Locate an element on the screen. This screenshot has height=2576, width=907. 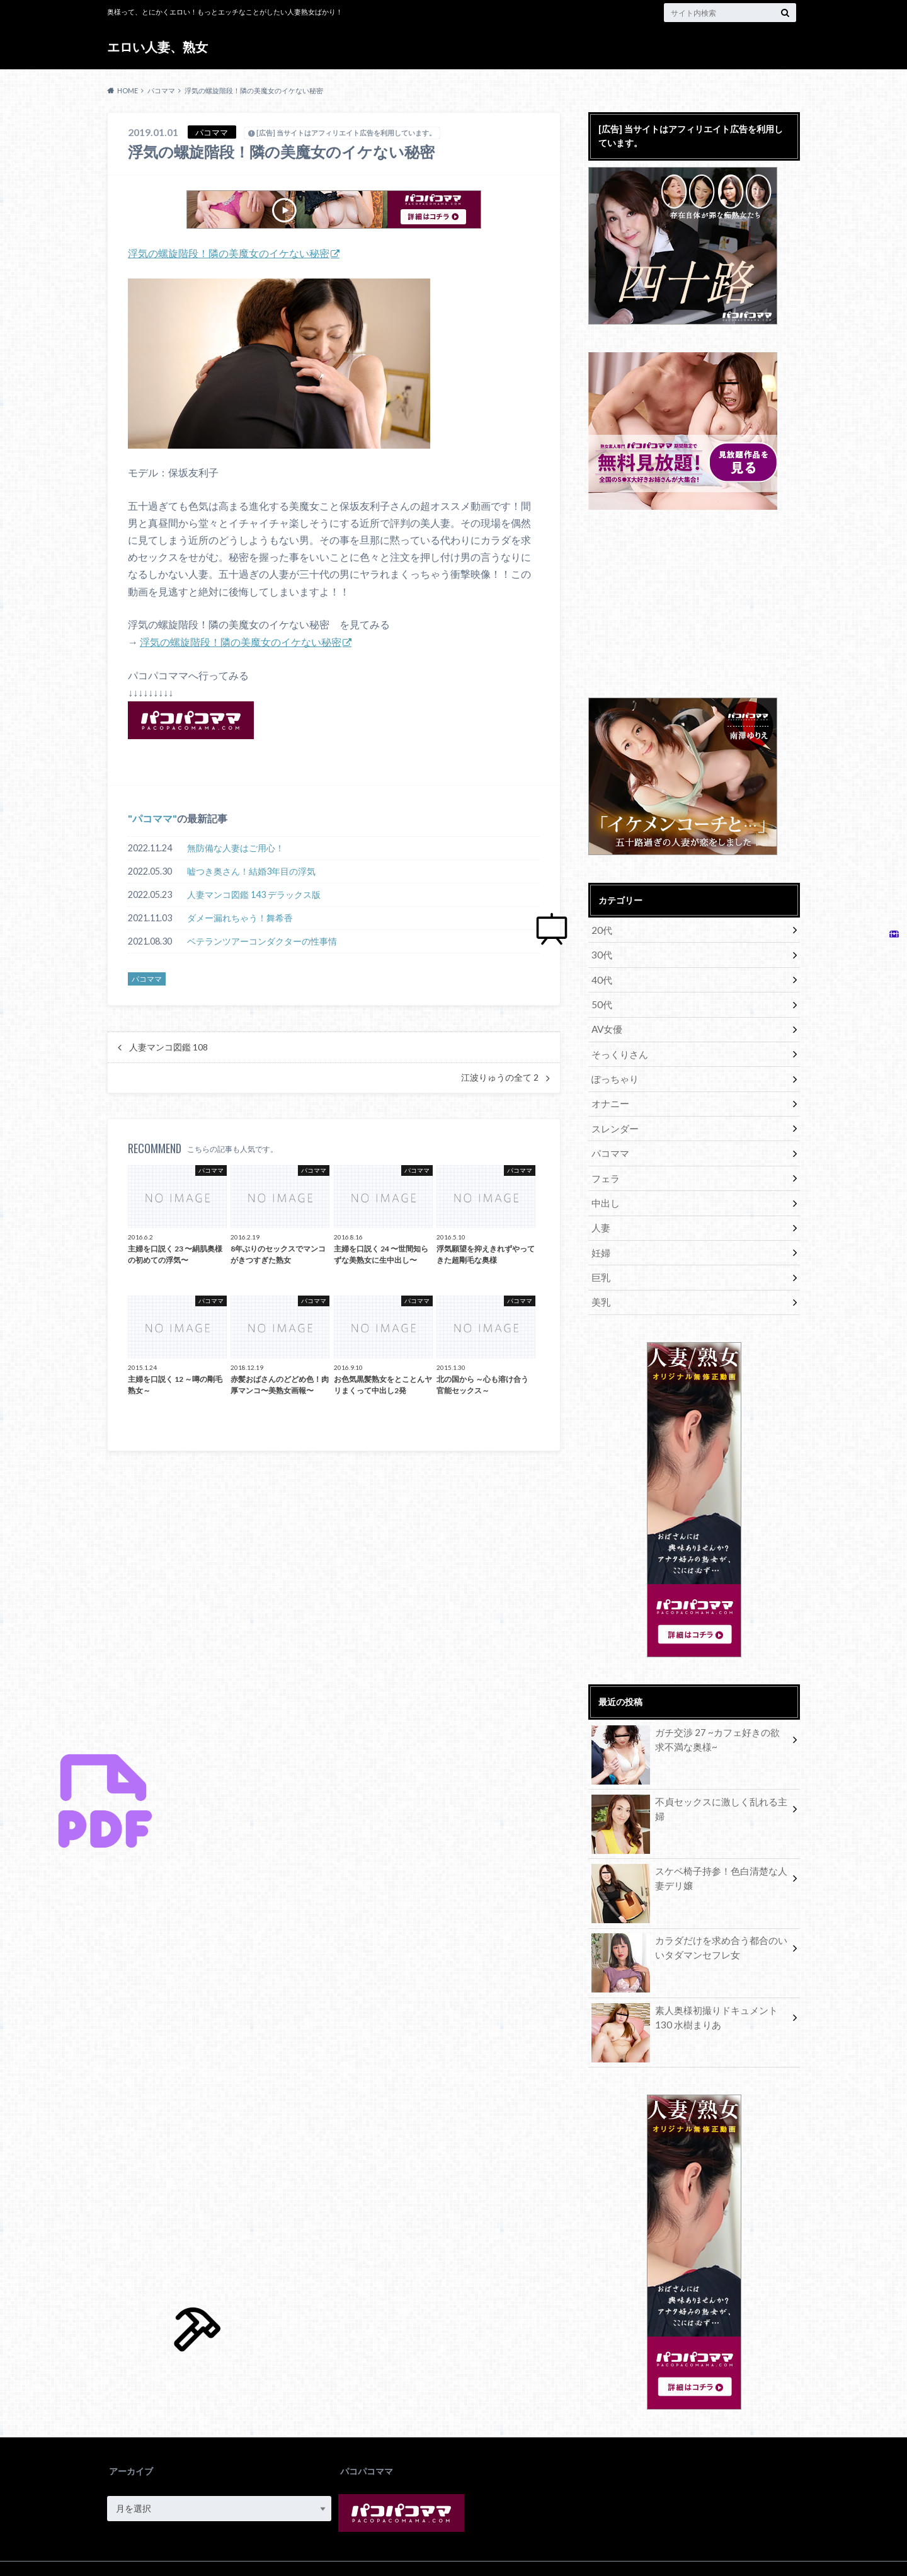
start a presentation or slideshow is located at coordinates (552, 929).